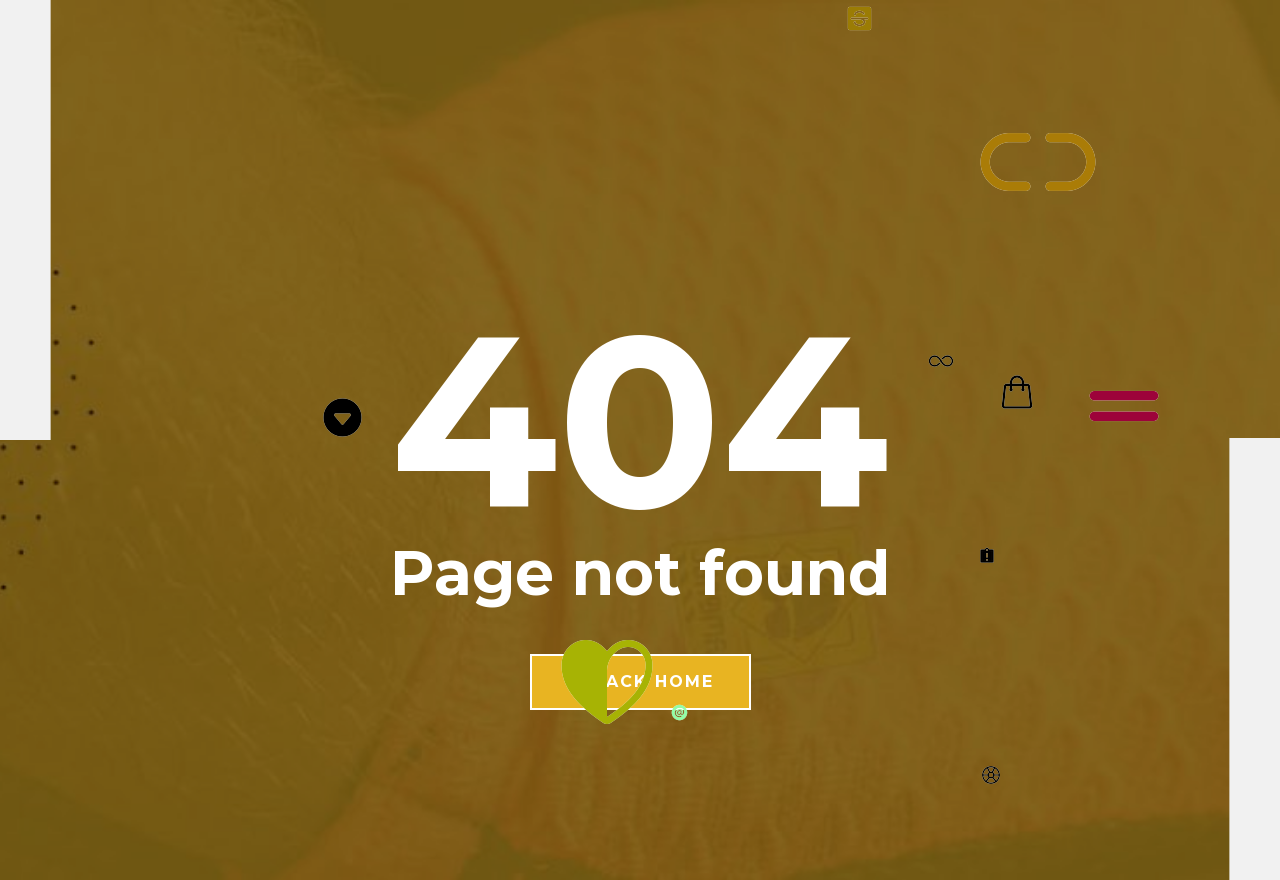  Describe the element at coordinates (607, 682) in the screenshot. I see `indicates partial like or favorite status` at that location.